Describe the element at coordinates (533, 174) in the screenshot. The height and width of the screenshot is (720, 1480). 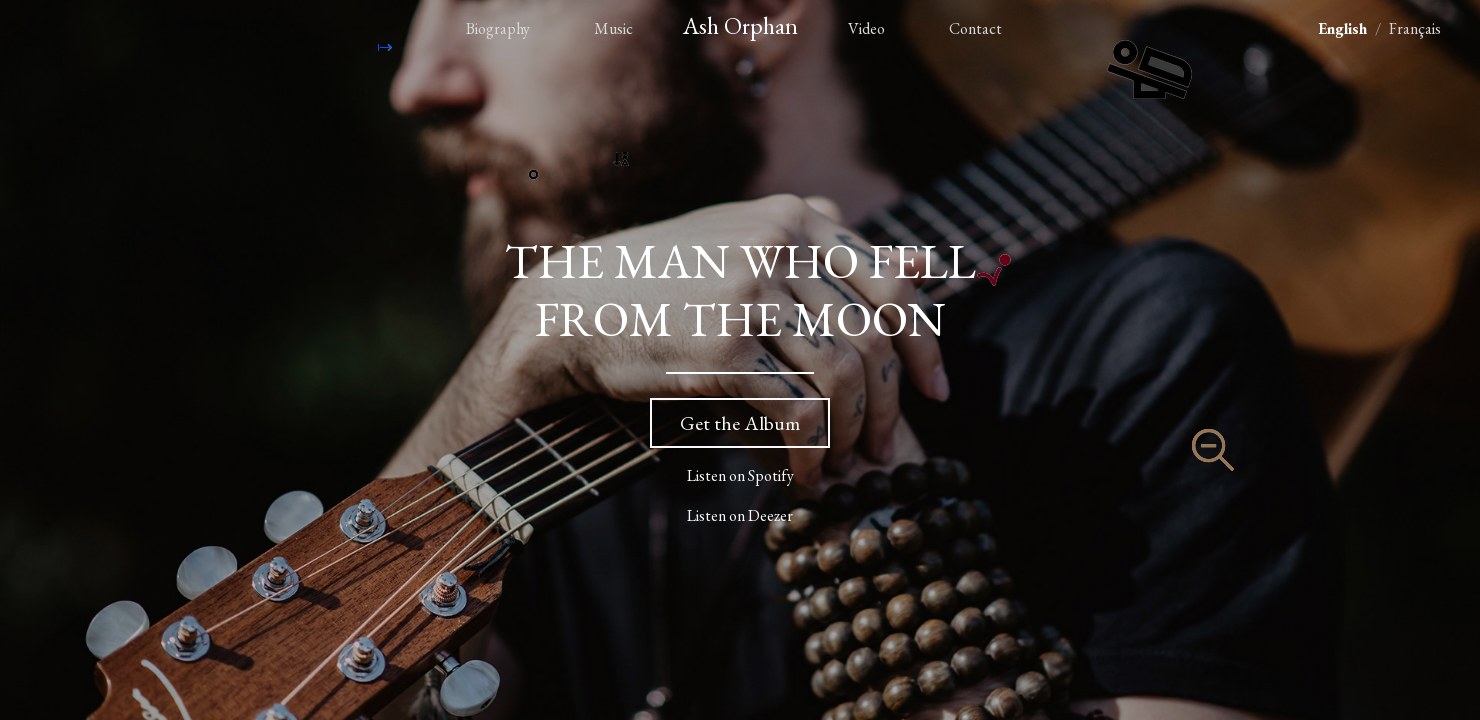
I see `indicates an unread item or notification` at that location.